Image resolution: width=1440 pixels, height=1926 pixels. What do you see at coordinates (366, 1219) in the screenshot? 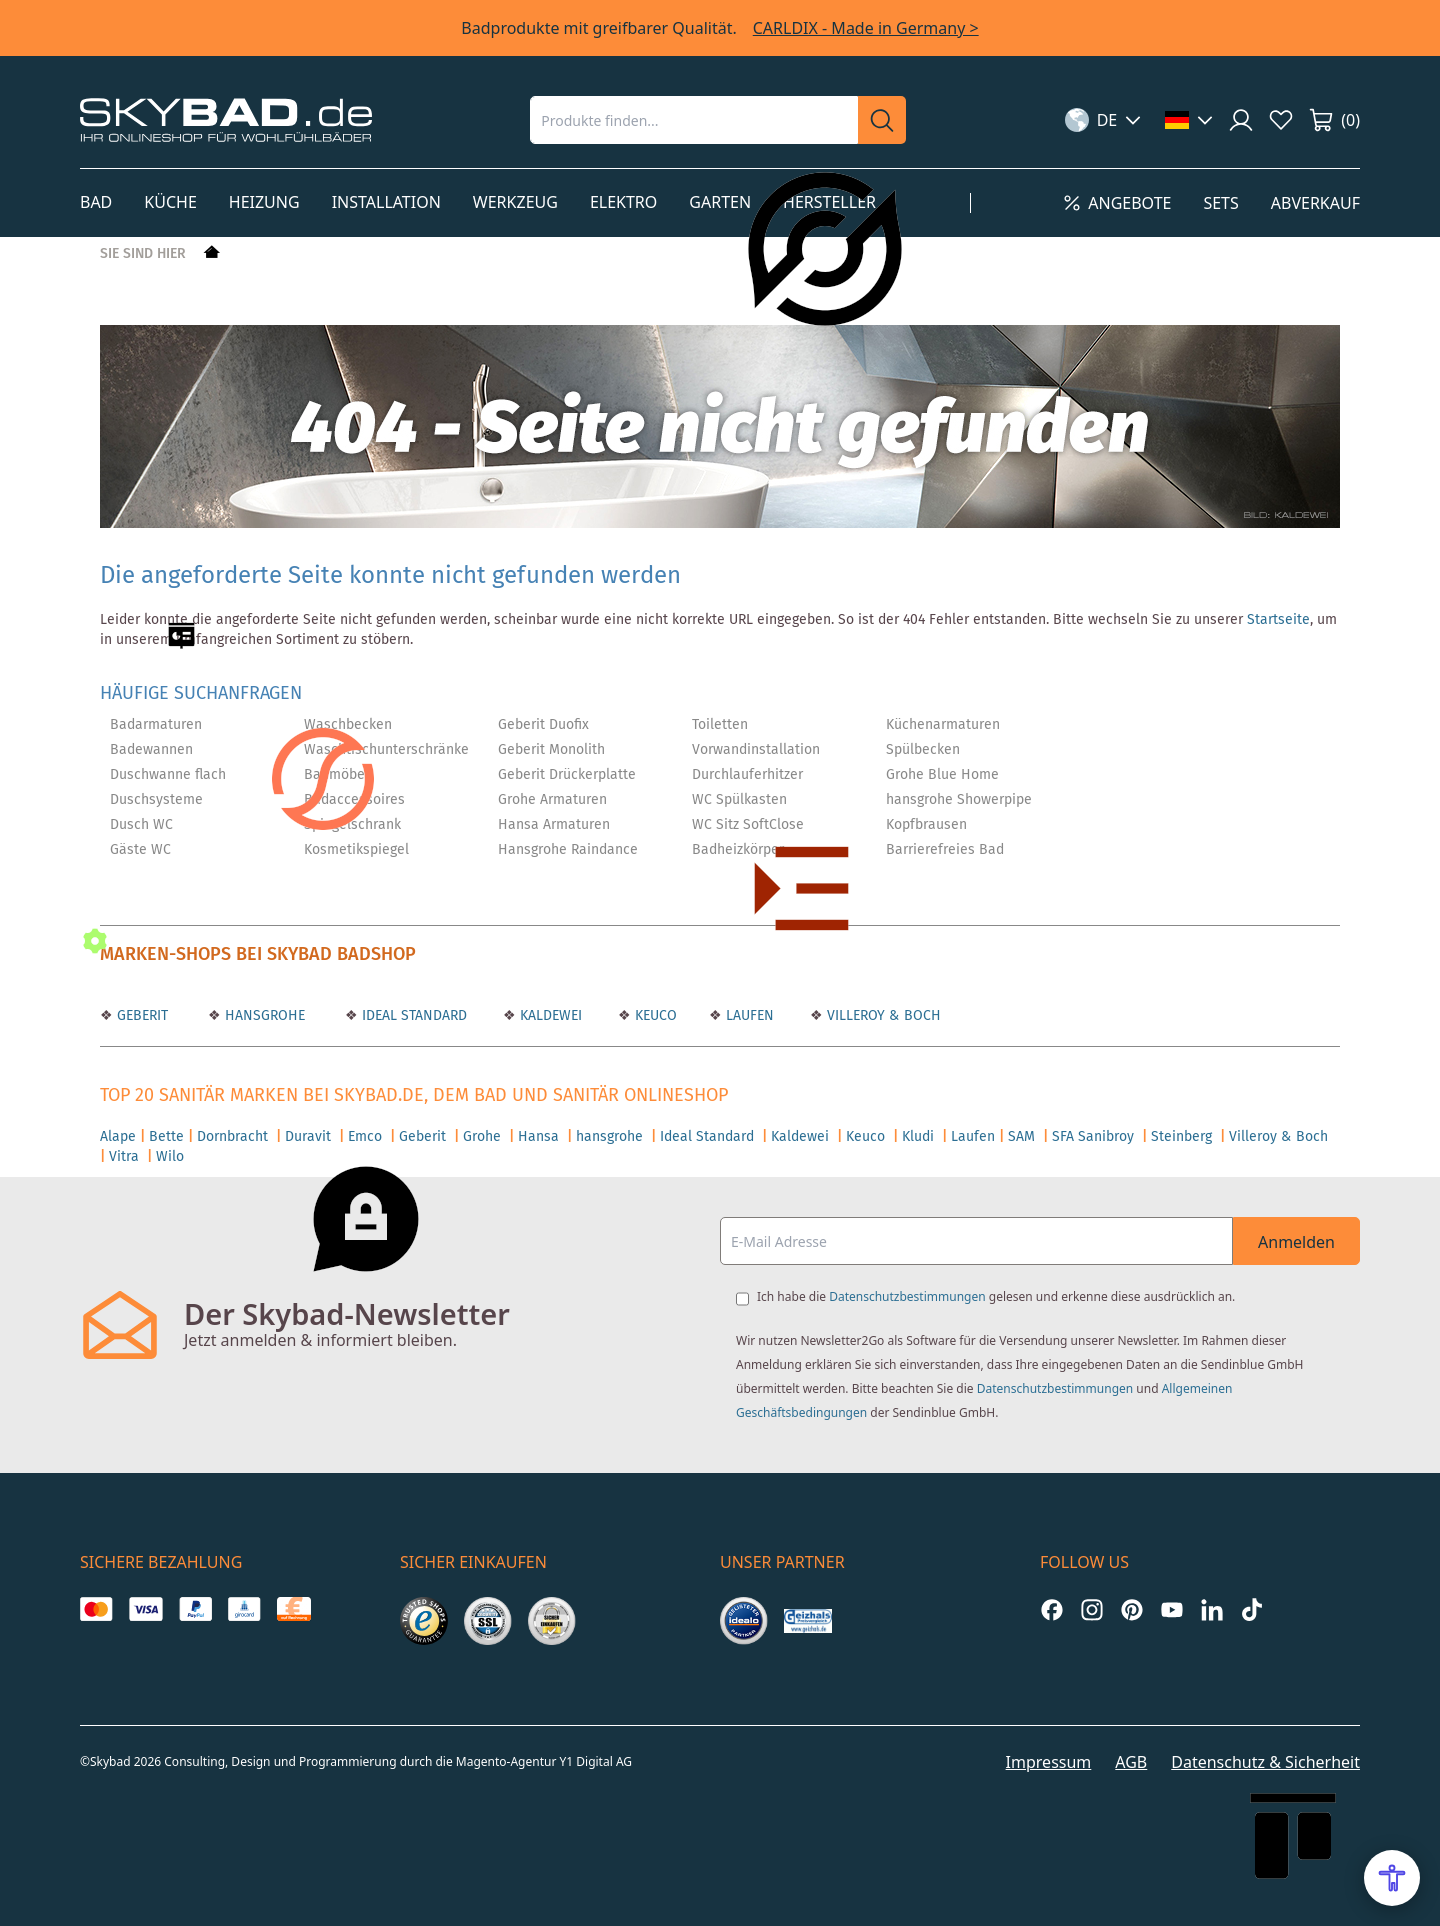
I see `start a private or encrypted conversation` at bounding box center [366, 1219].